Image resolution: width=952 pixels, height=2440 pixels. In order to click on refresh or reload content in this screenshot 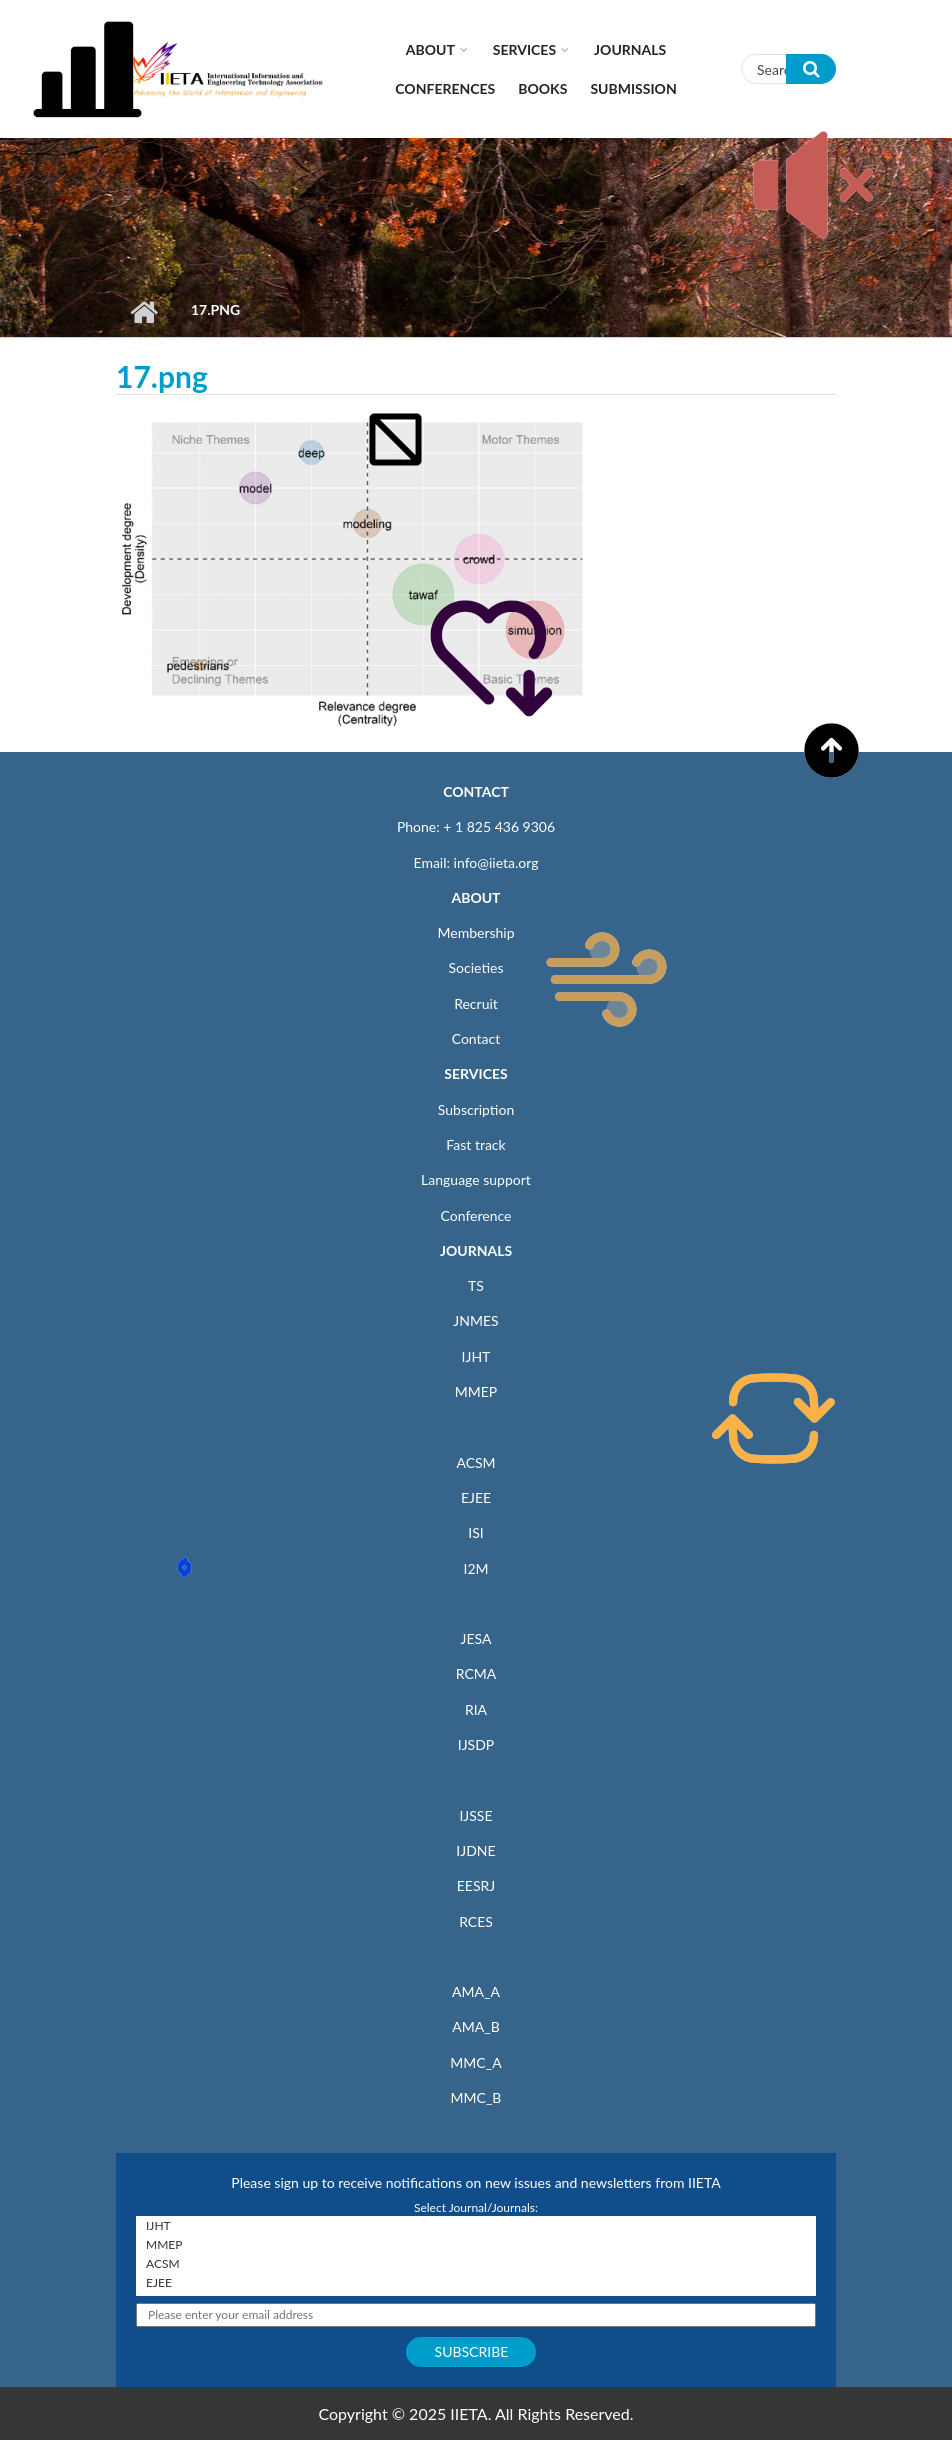, I will do `click(773, 1418)`.